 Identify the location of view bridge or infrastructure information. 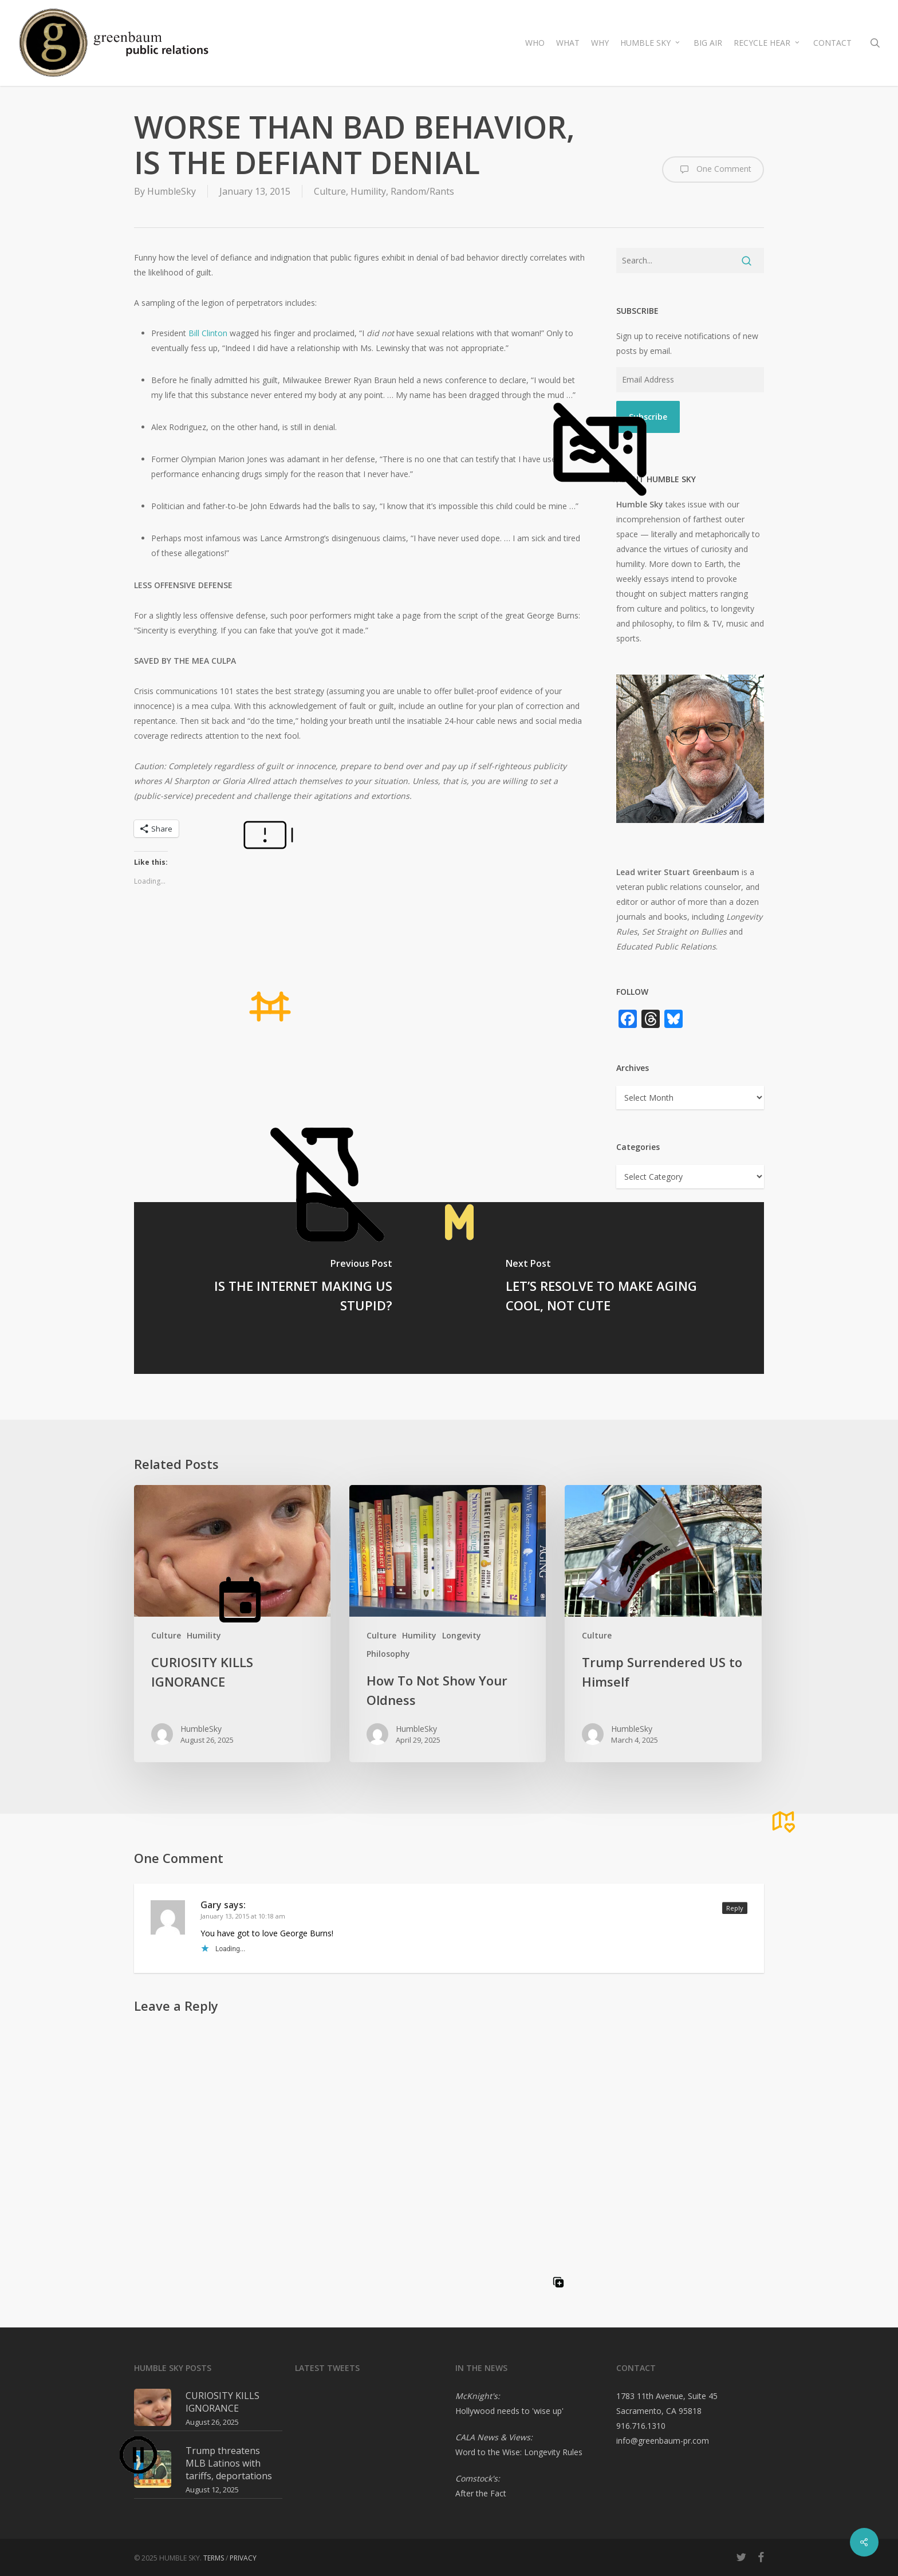
(270, 1006).